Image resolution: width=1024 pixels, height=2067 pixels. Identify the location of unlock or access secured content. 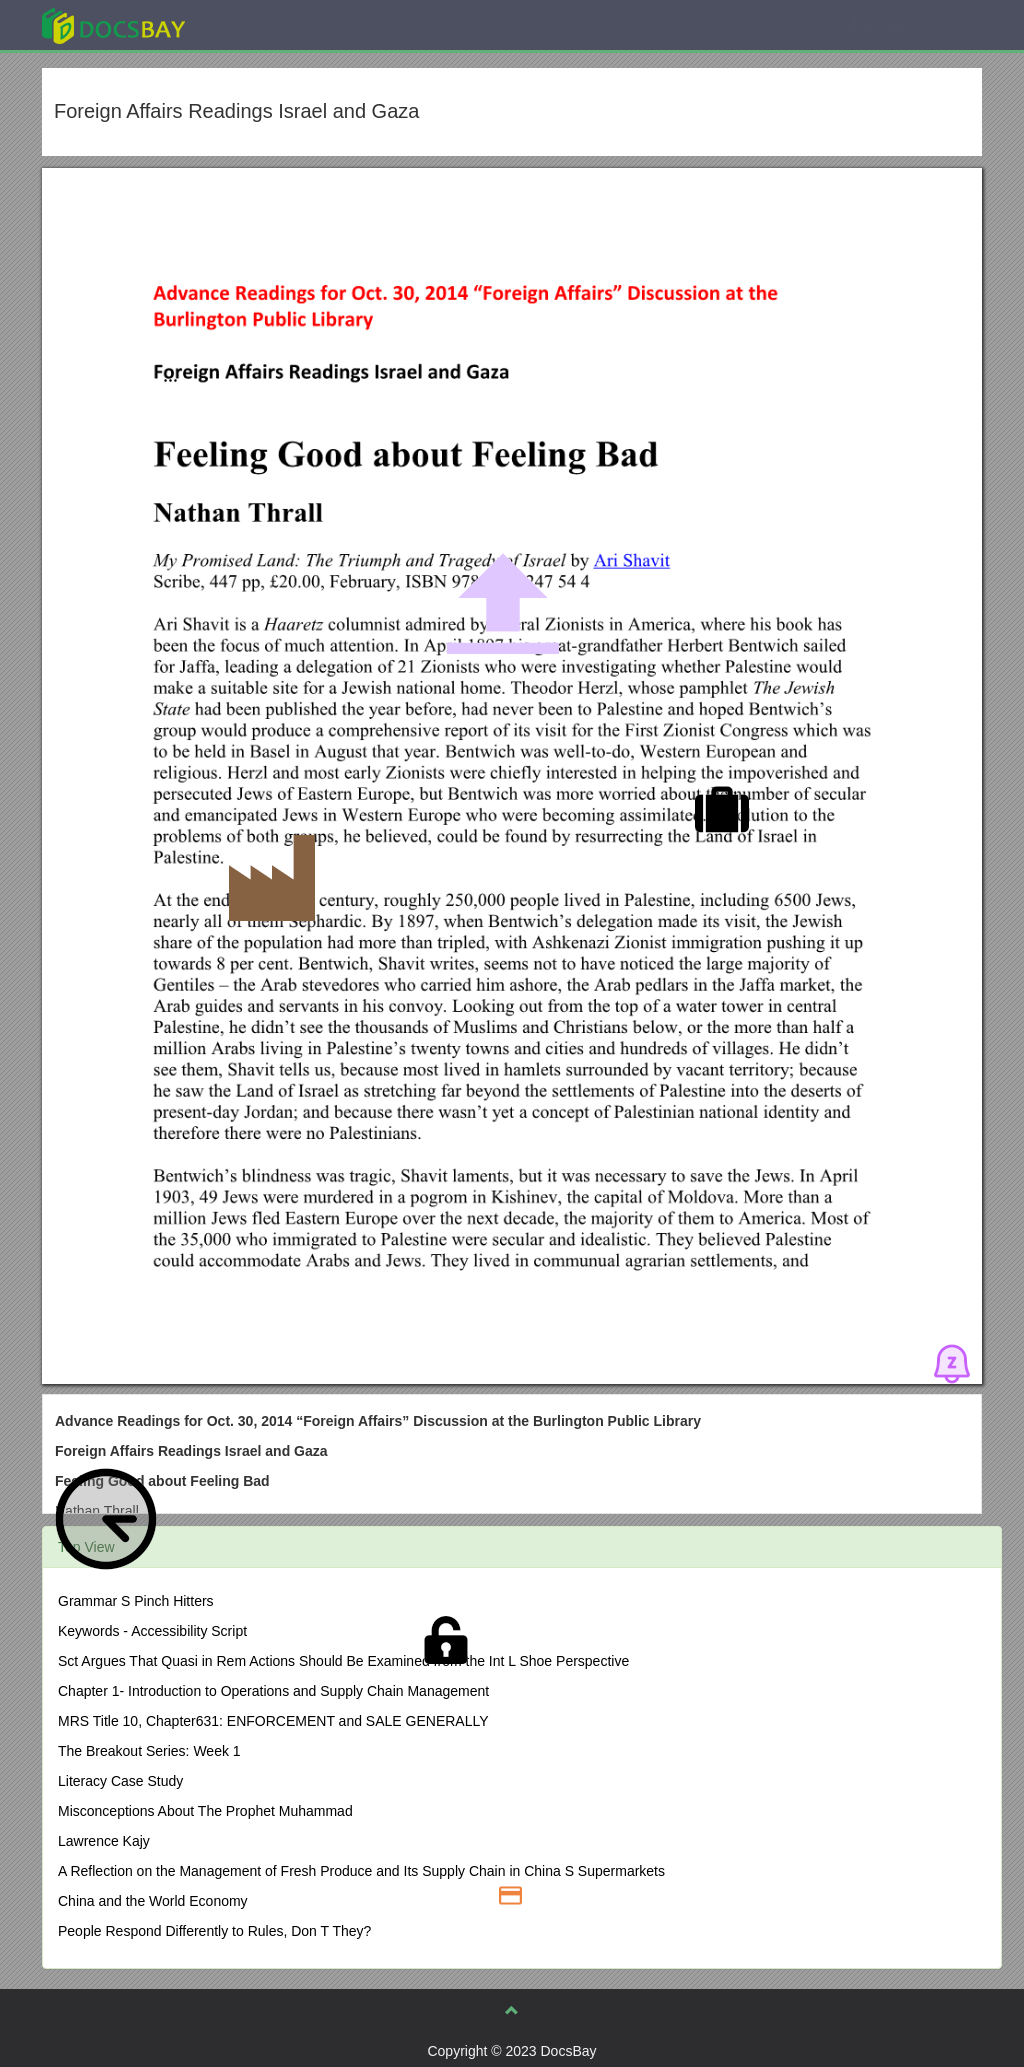
(446, 1640).